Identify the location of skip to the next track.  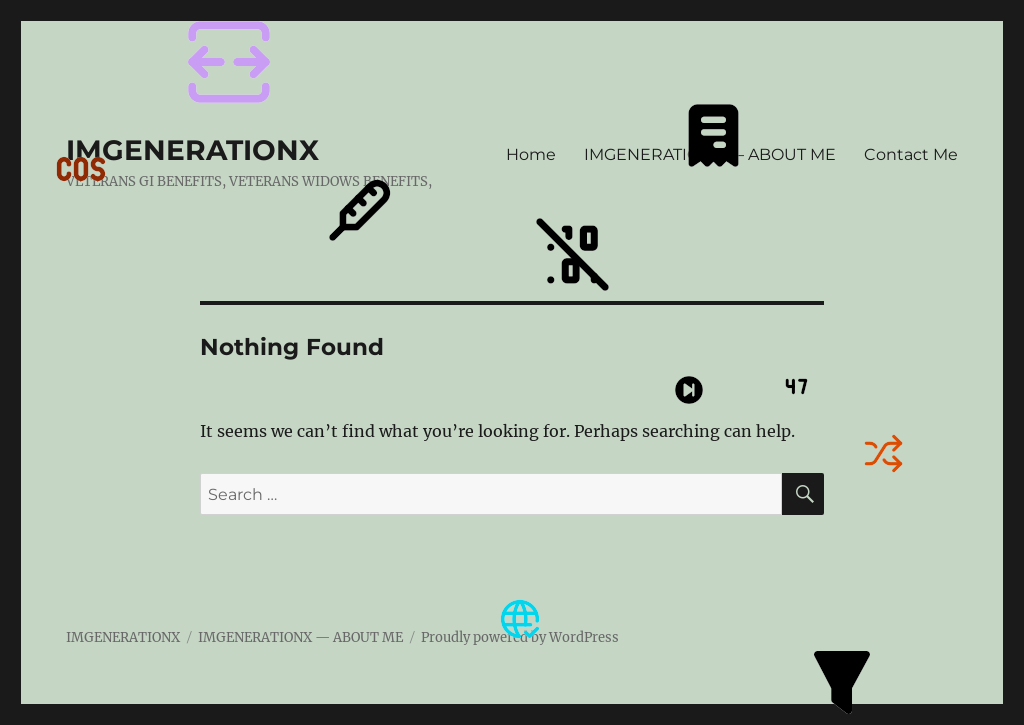
(689, 390).